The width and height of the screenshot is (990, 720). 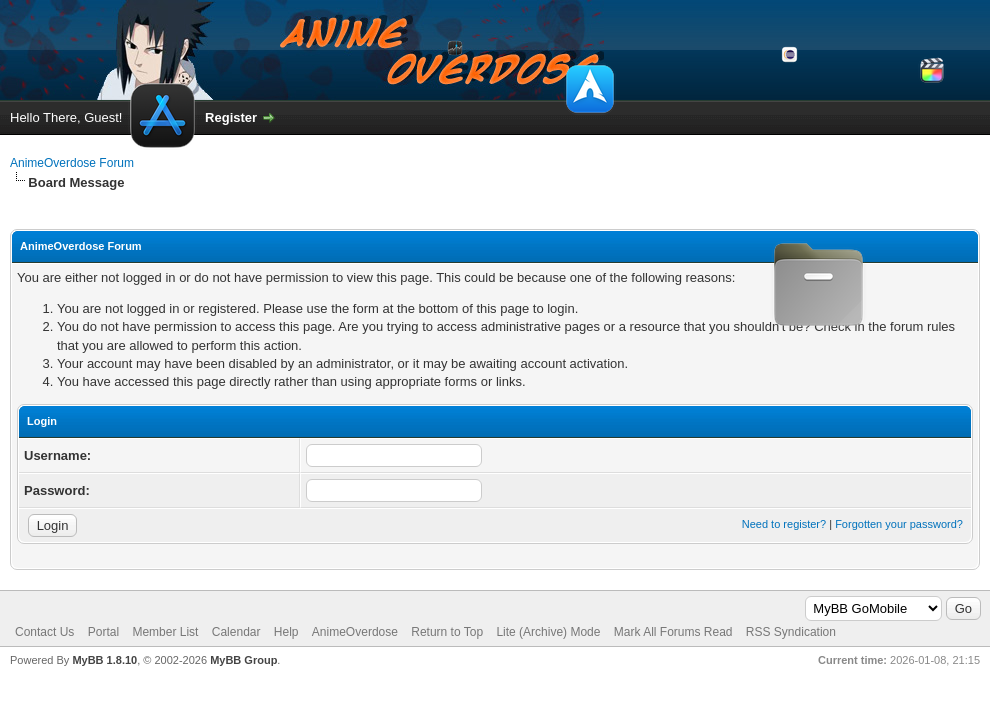 What do you see at coordinates (162, 115) in the screenshot?
I see `open the app store connect or developer tools` at bounding box center [162, 115].